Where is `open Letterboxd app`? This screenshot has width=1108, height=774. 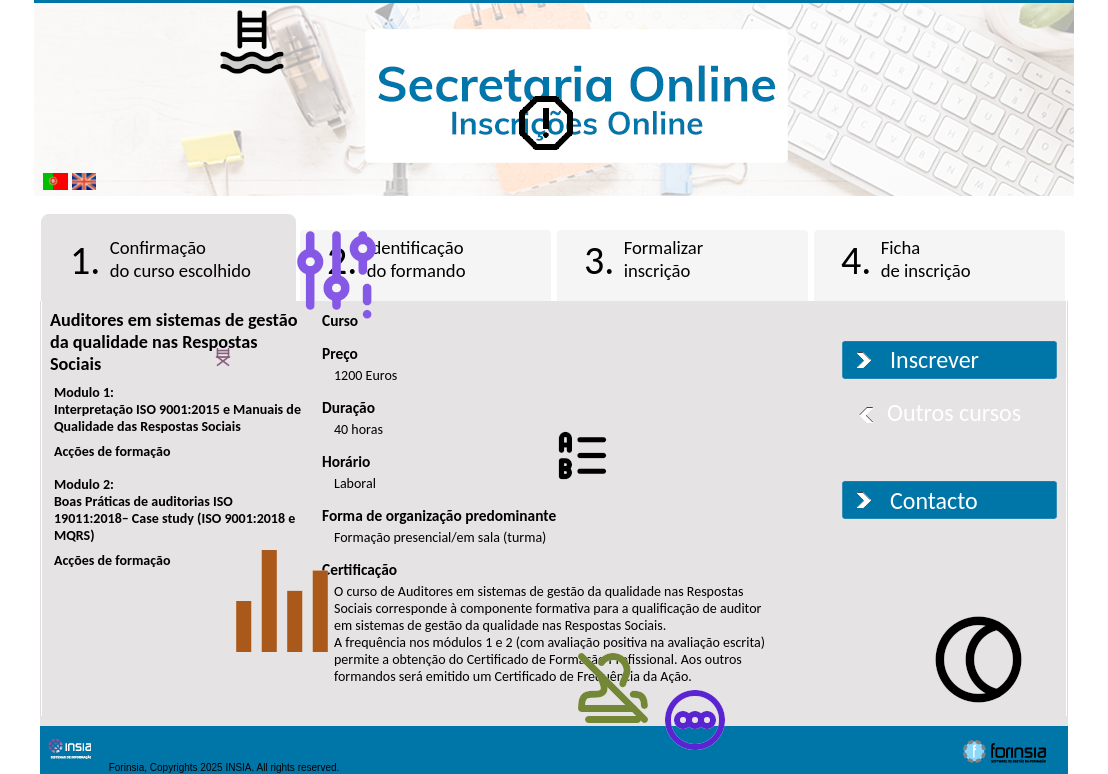 open Letterboxd app is located at coordinates (695, 720).